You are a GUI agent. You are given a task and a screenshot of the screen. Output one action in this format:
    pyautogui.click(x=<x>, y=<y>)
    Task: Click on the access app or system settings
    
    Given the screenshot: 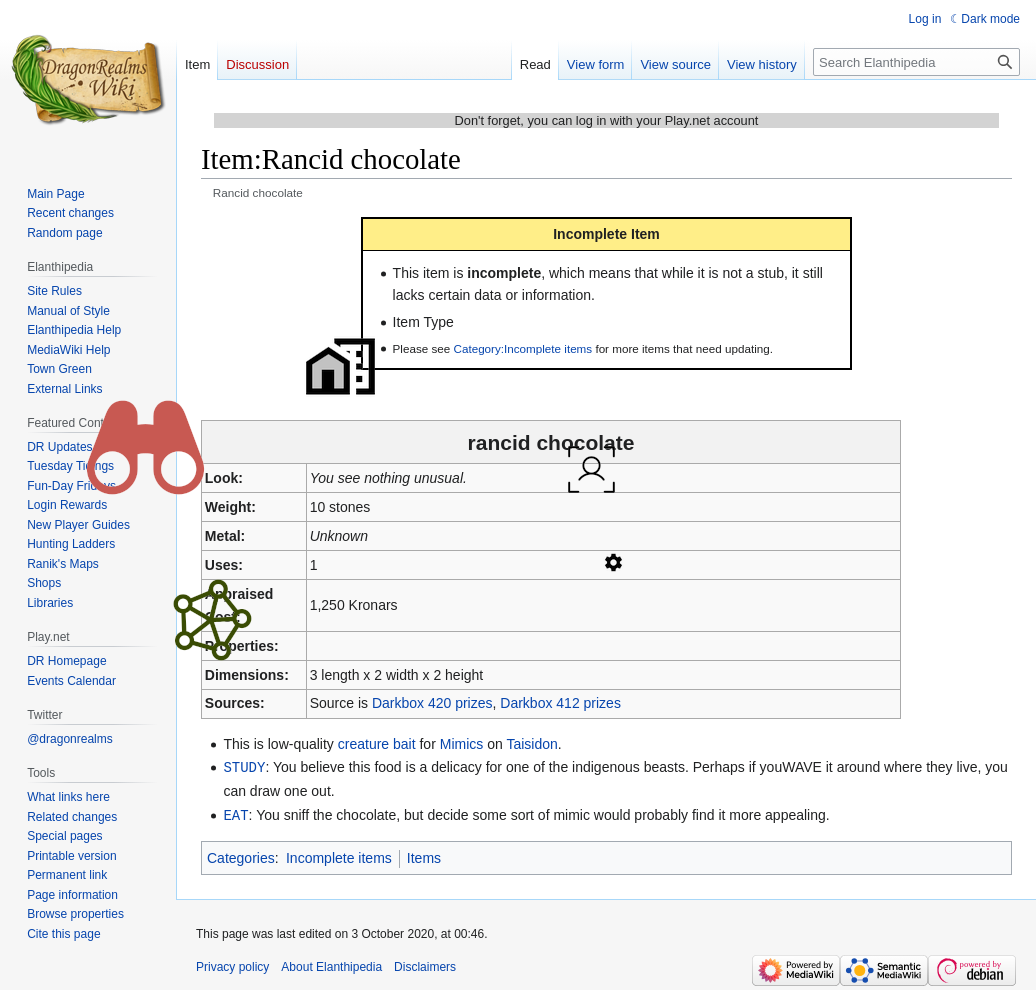 What is the action you would take?
    pyautogui.click(x=613, y=562)
    